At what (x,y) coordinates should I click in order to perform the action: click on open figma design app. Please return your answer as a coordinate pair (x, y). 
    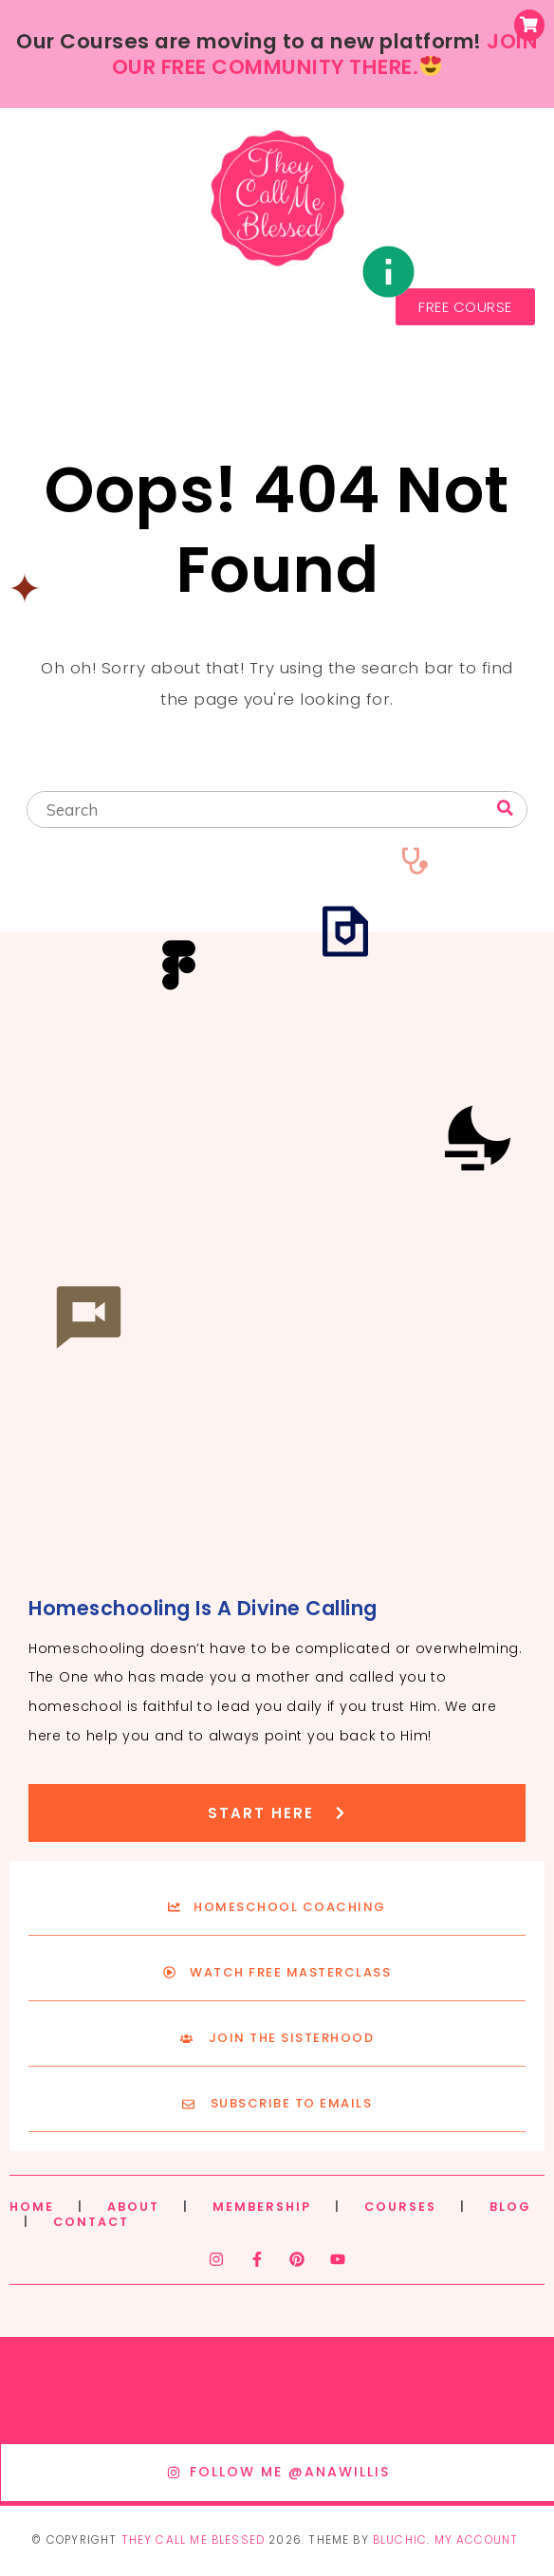
    Looking at the image, I should click on (178, 965).